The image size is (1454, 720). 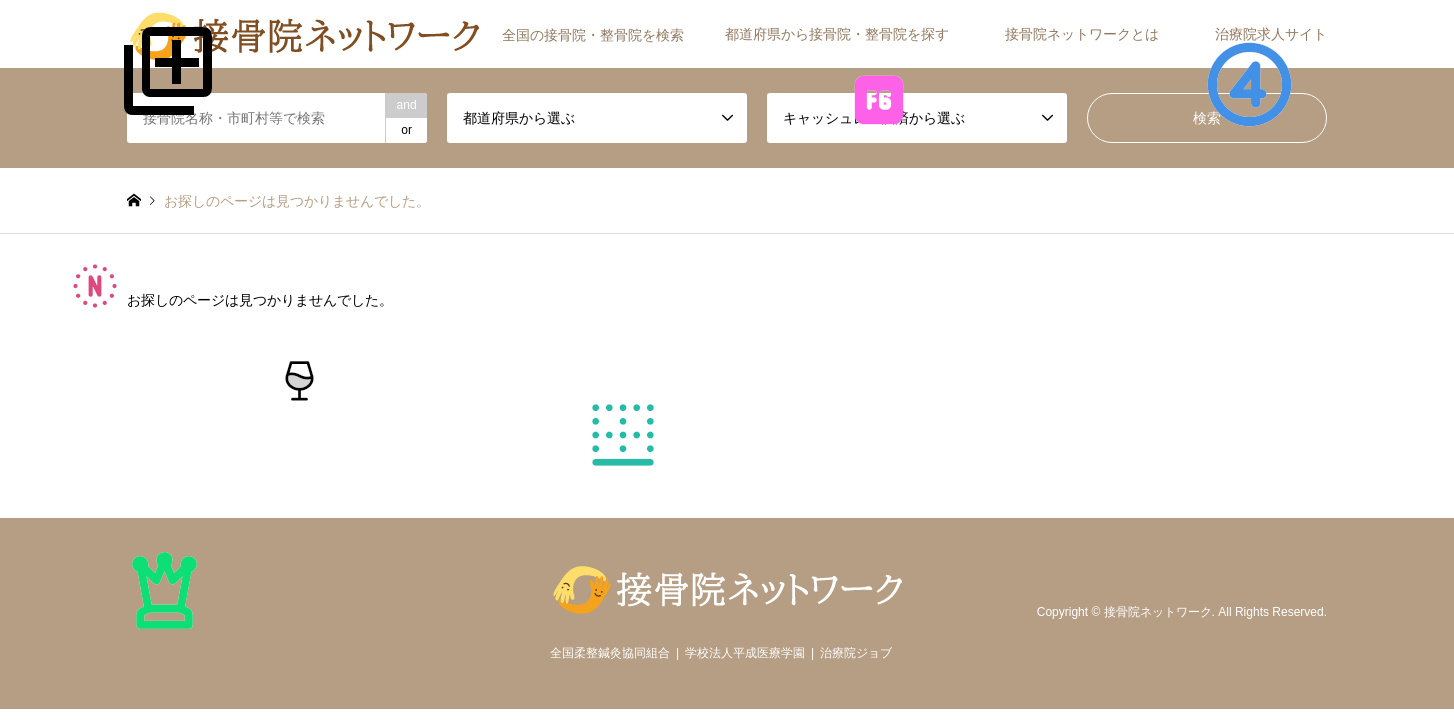 I want to click on indicates a draft or pending status for an item, so click(x=95, y=286).